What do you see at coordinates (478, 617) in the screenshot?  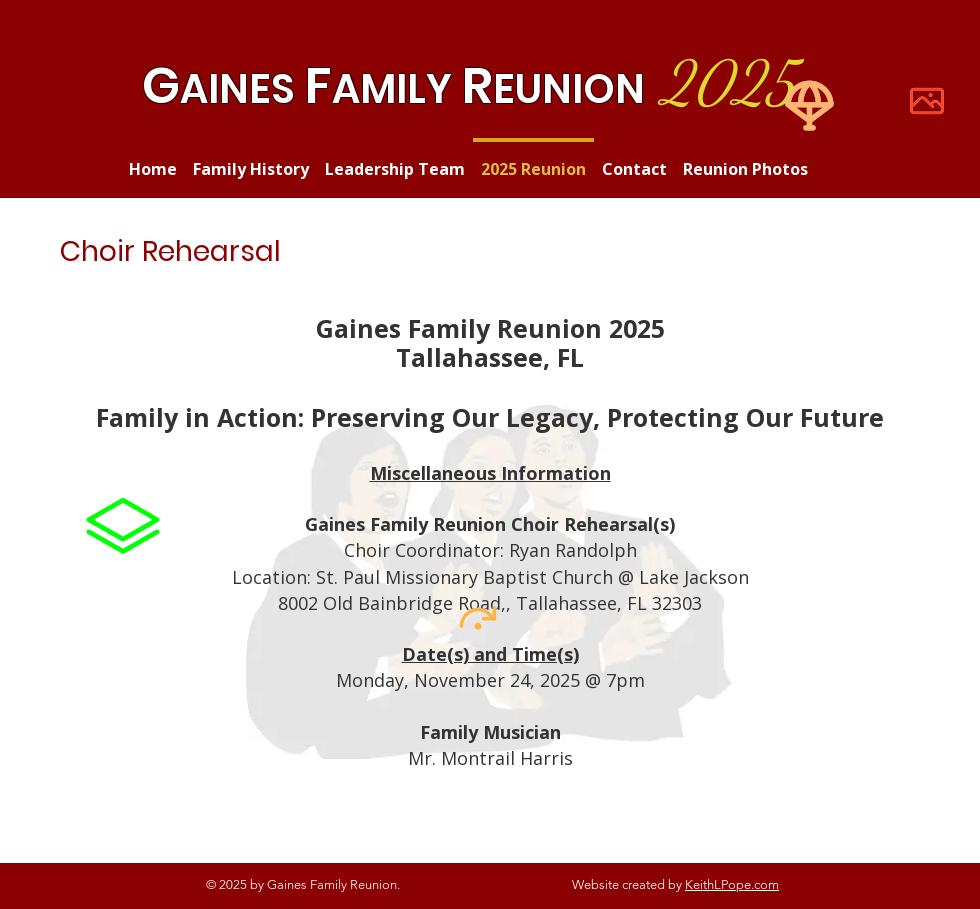 I see `redo action with active state indicator` at bounding box center [478, 617].